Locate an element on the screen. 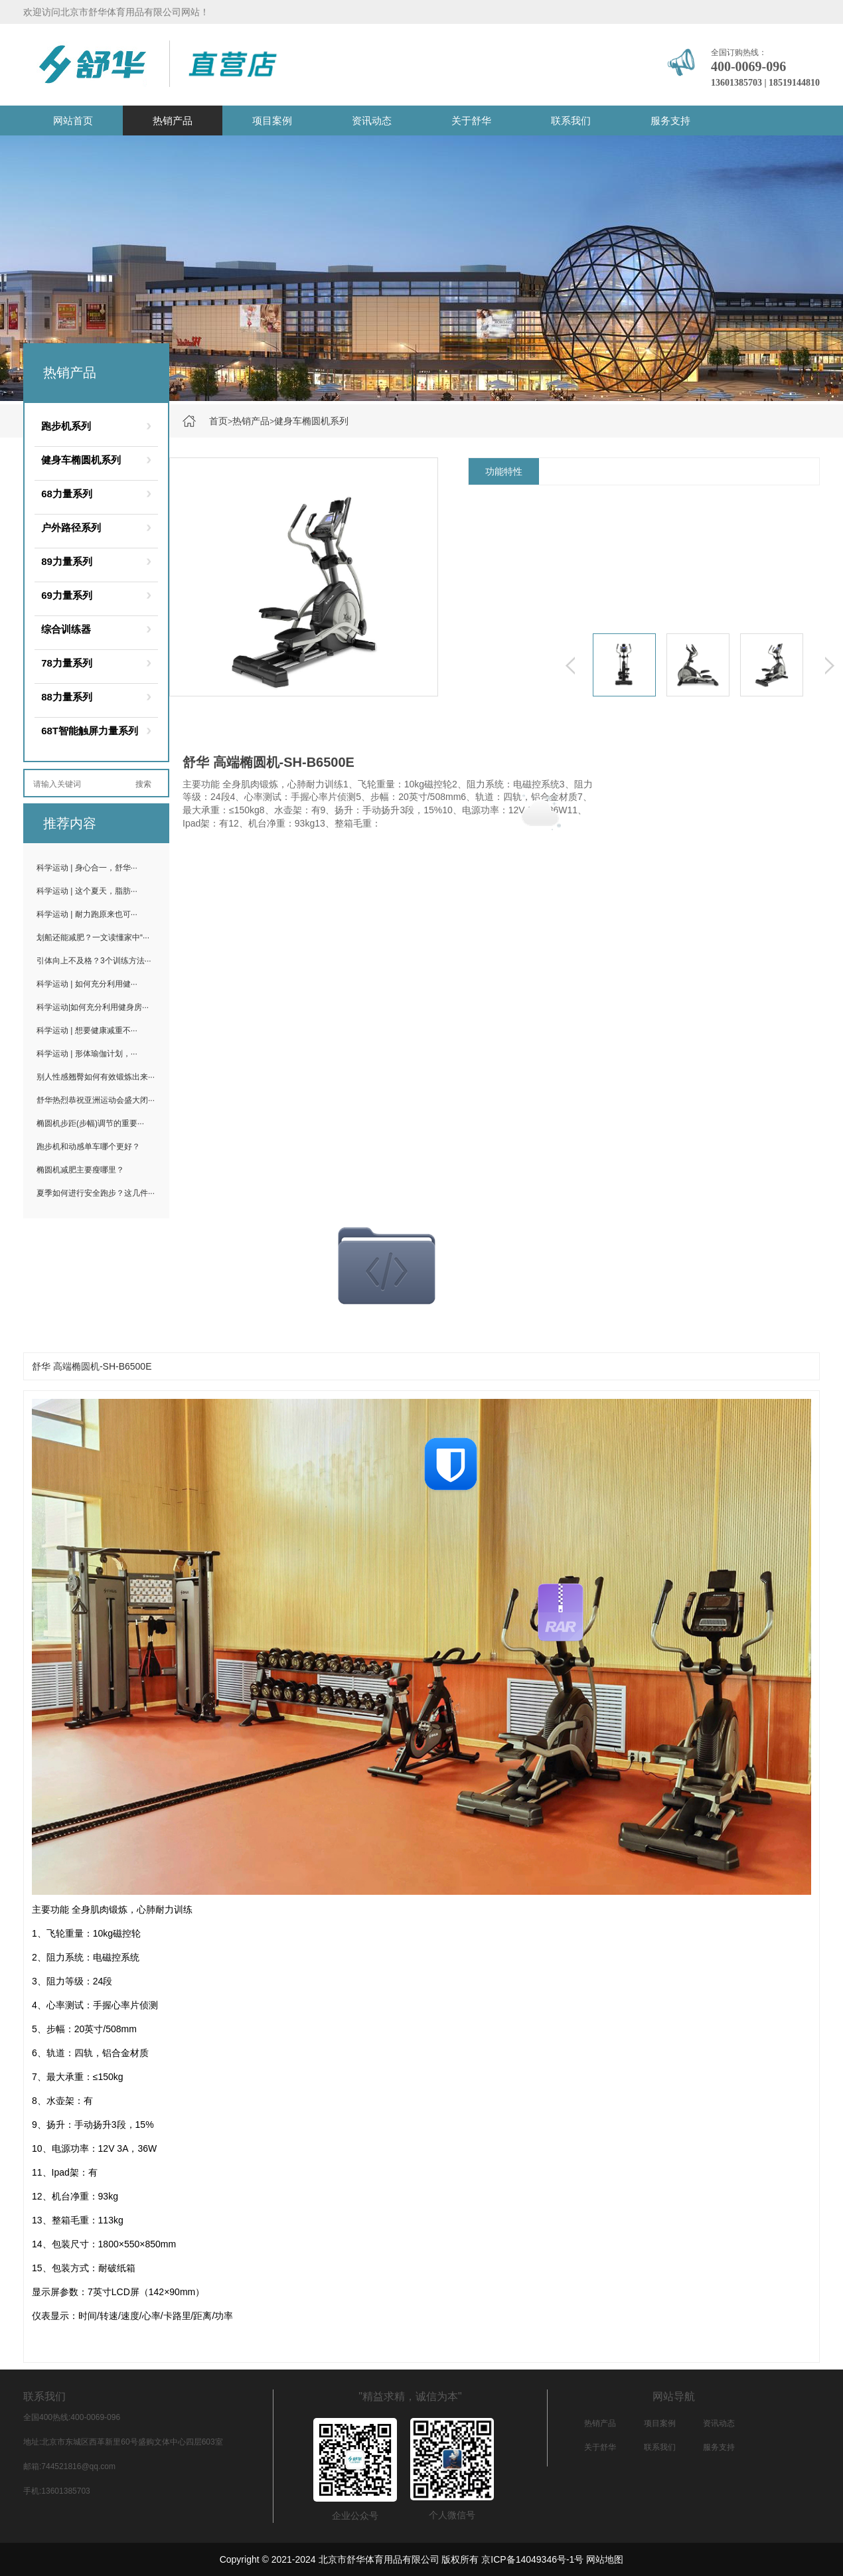 Image resolution: width=843 pixels, height=2576 pixels. a compressed RAR archive file is located at coordinates (560, 1612).